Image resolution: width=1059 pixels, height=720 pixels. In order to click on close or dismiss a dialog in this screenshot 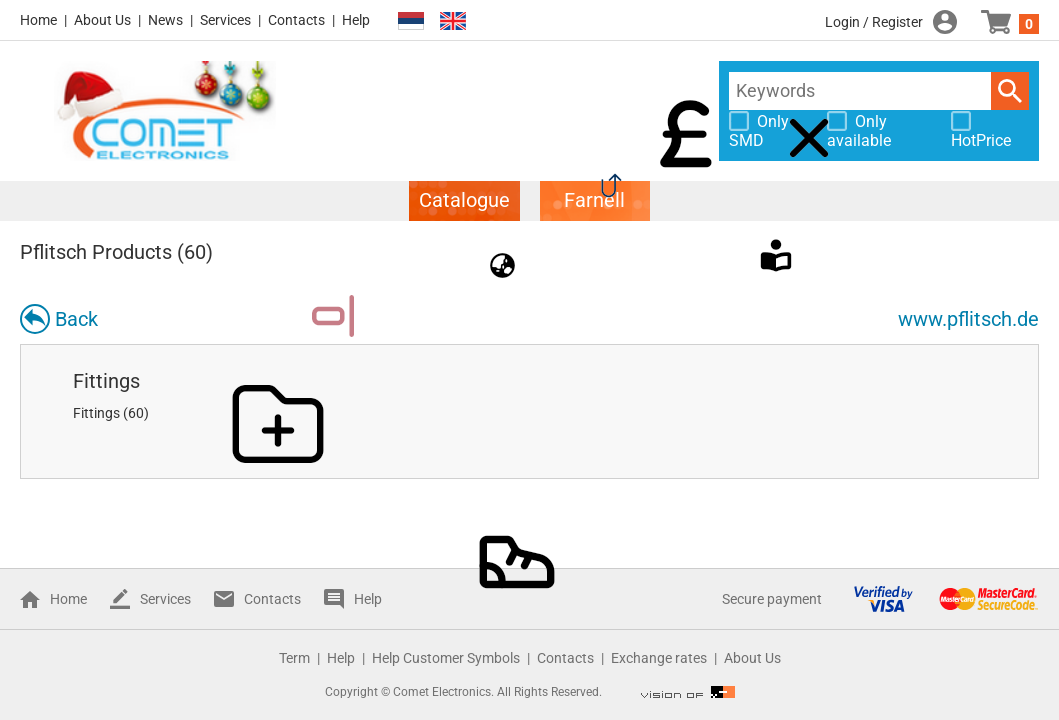, I will do `click(809, 138)`.